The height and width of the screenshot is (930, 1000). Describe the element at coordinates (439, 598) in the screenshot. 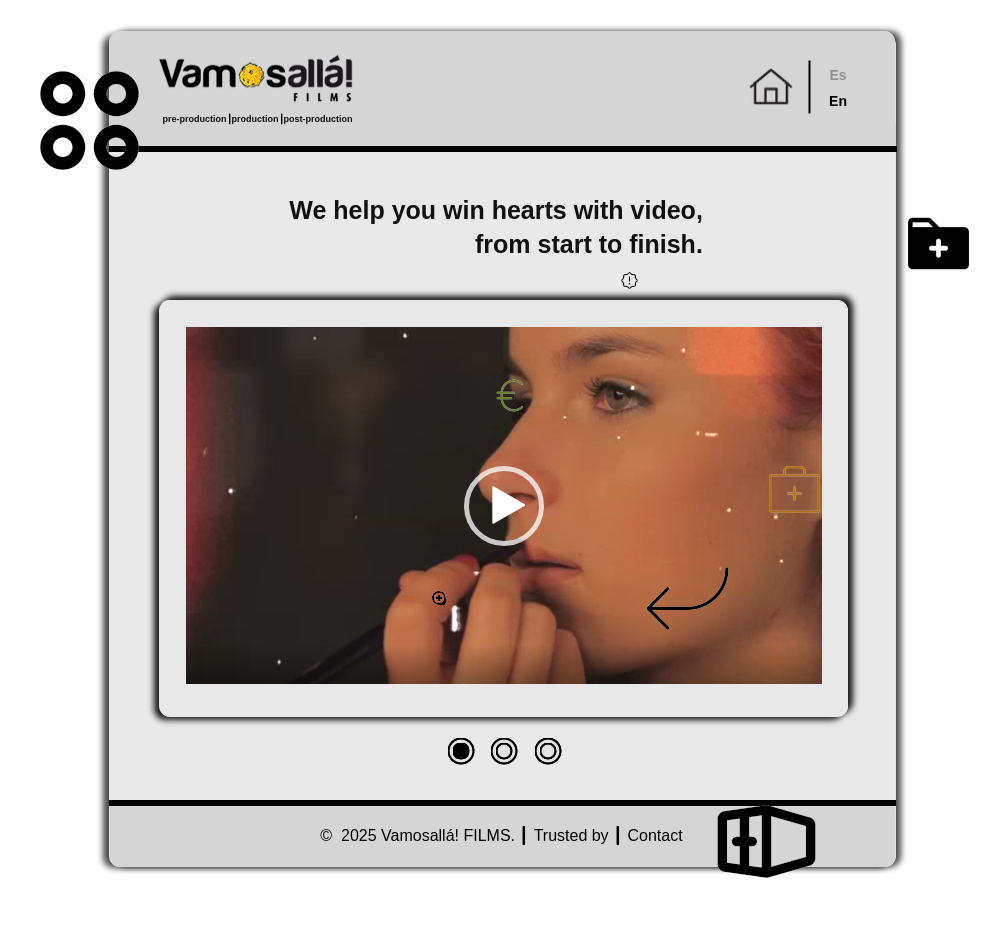

I see `zoom in on image` at that location.